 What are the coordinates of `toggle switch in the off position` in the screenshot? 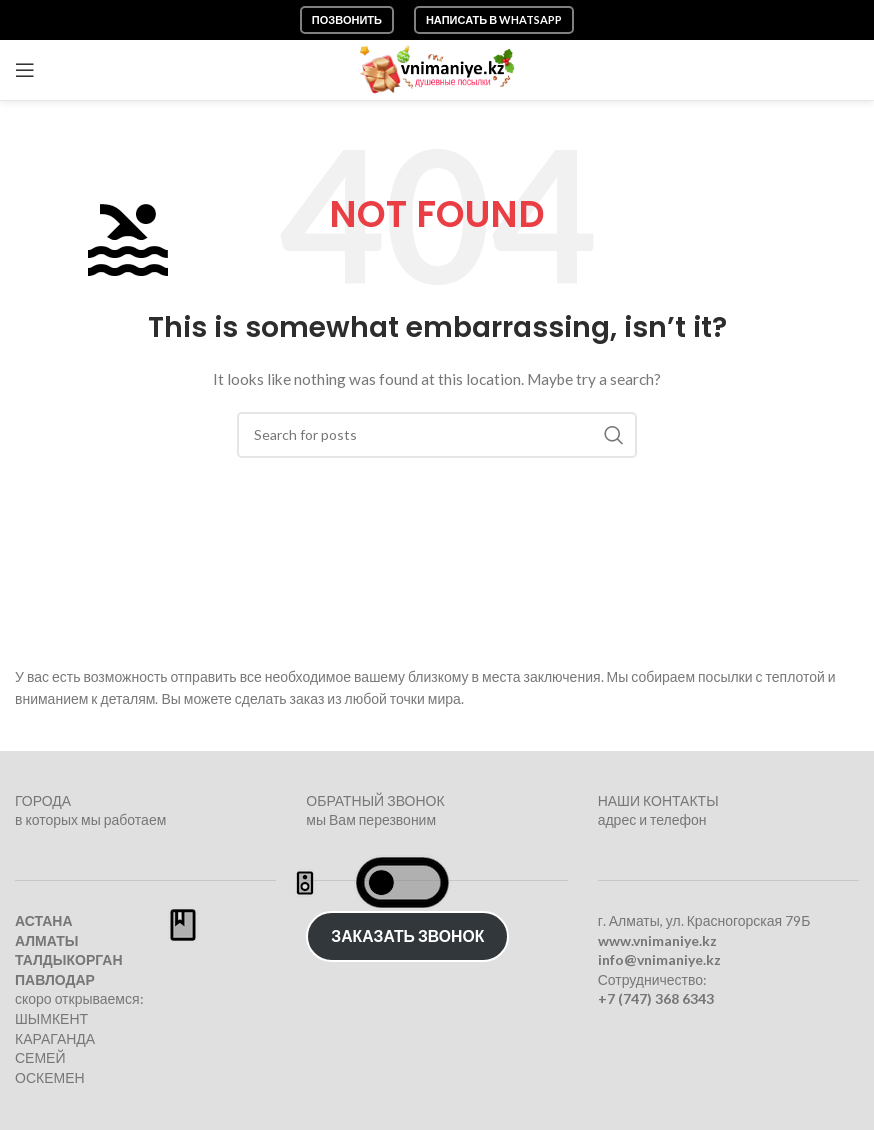 It's located at (402, 882).